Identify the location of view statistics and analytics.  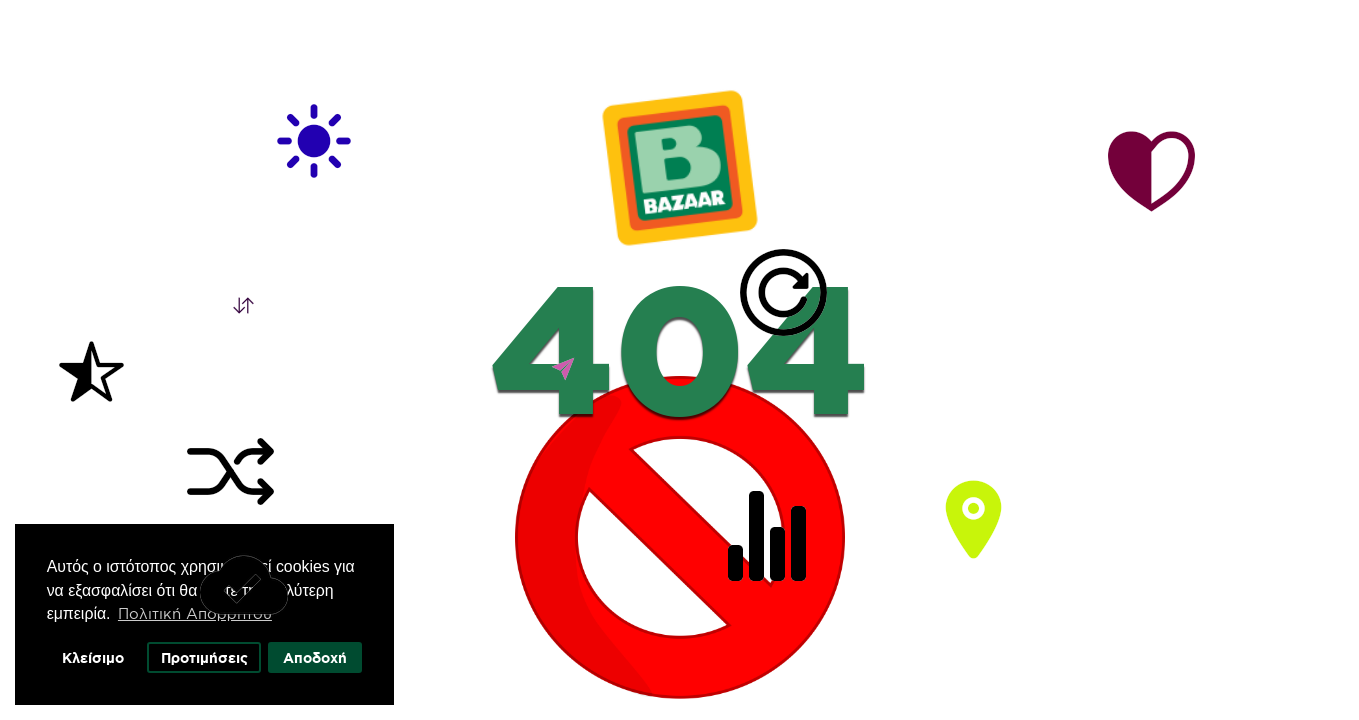
(767, 536).